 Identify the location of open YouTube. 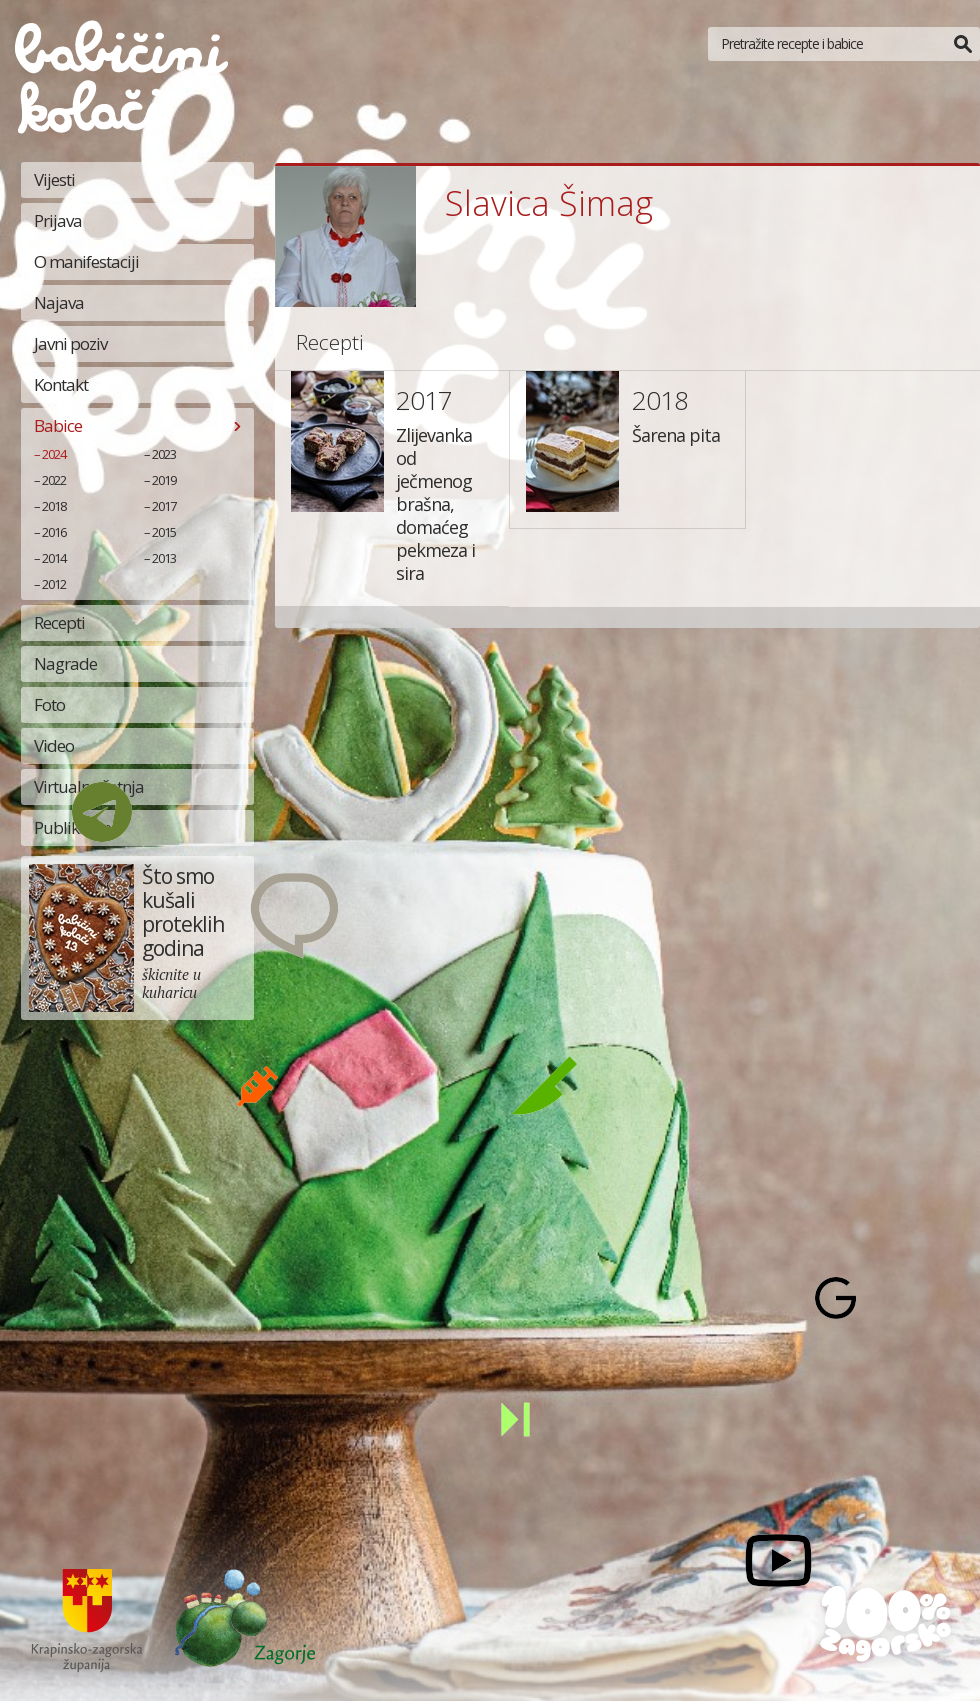
(778, 1560).